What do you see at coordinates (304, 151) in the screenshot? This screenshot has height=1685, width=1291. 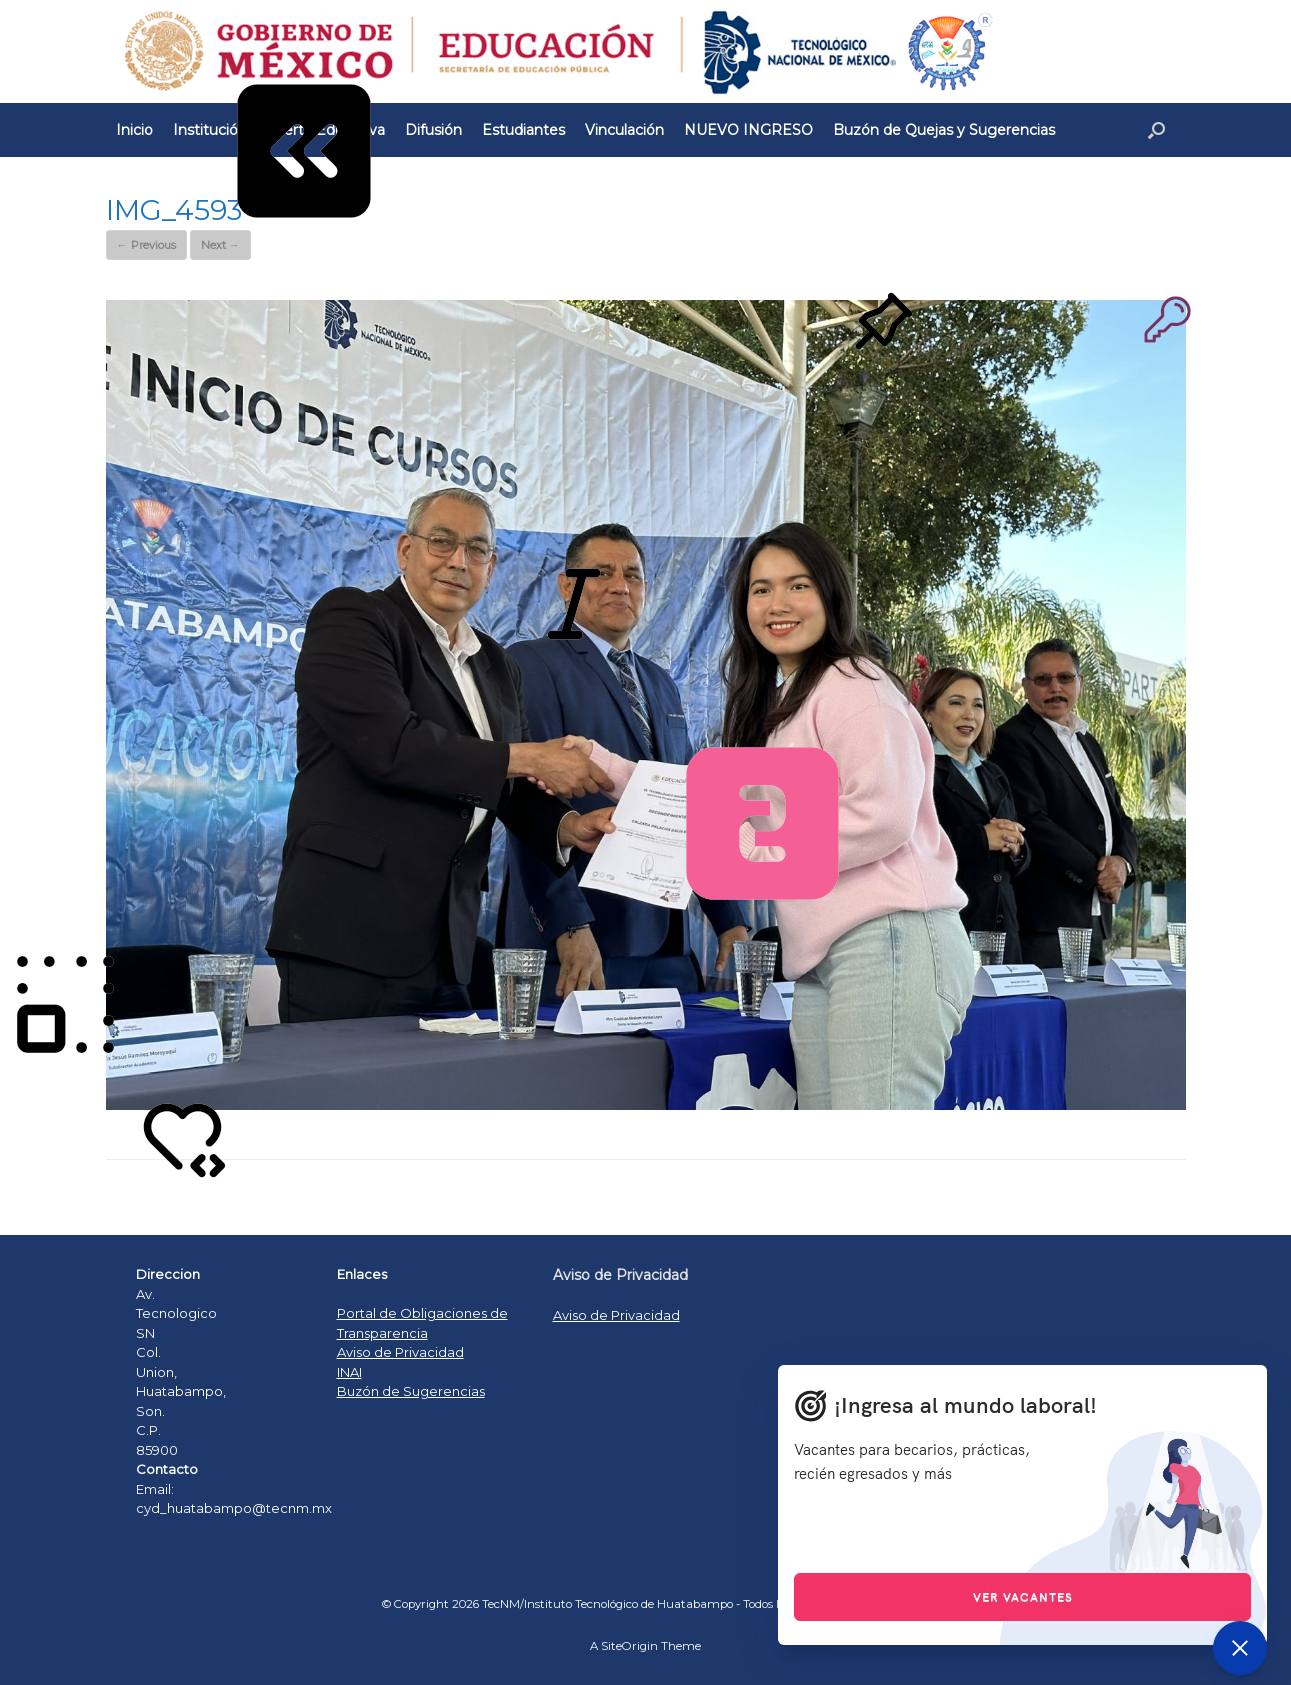 I see `go back multiple steps` at bounding box center [304, 151].